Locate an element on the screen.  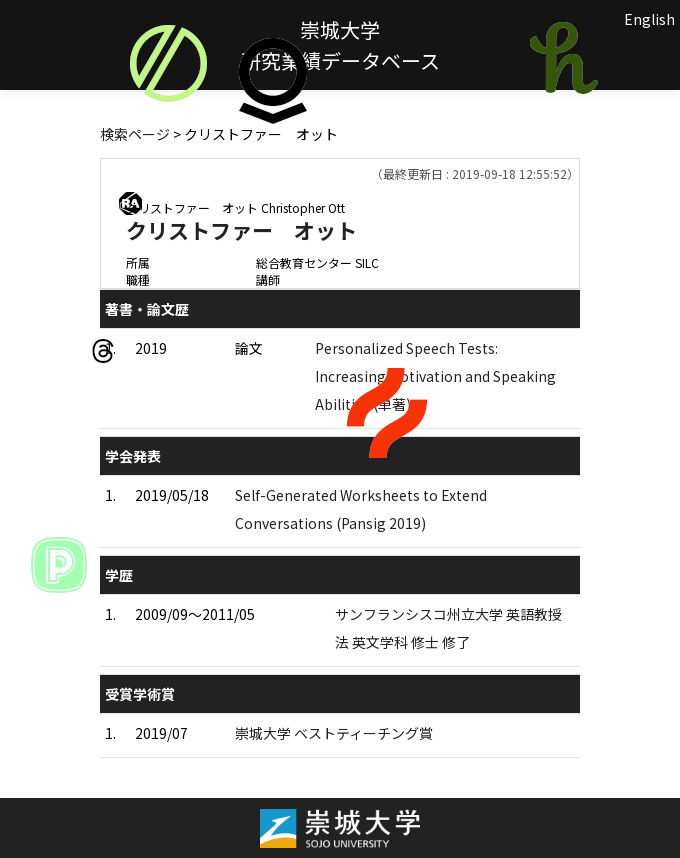
open the Honey browser extension is located at coordinates (564, 58).